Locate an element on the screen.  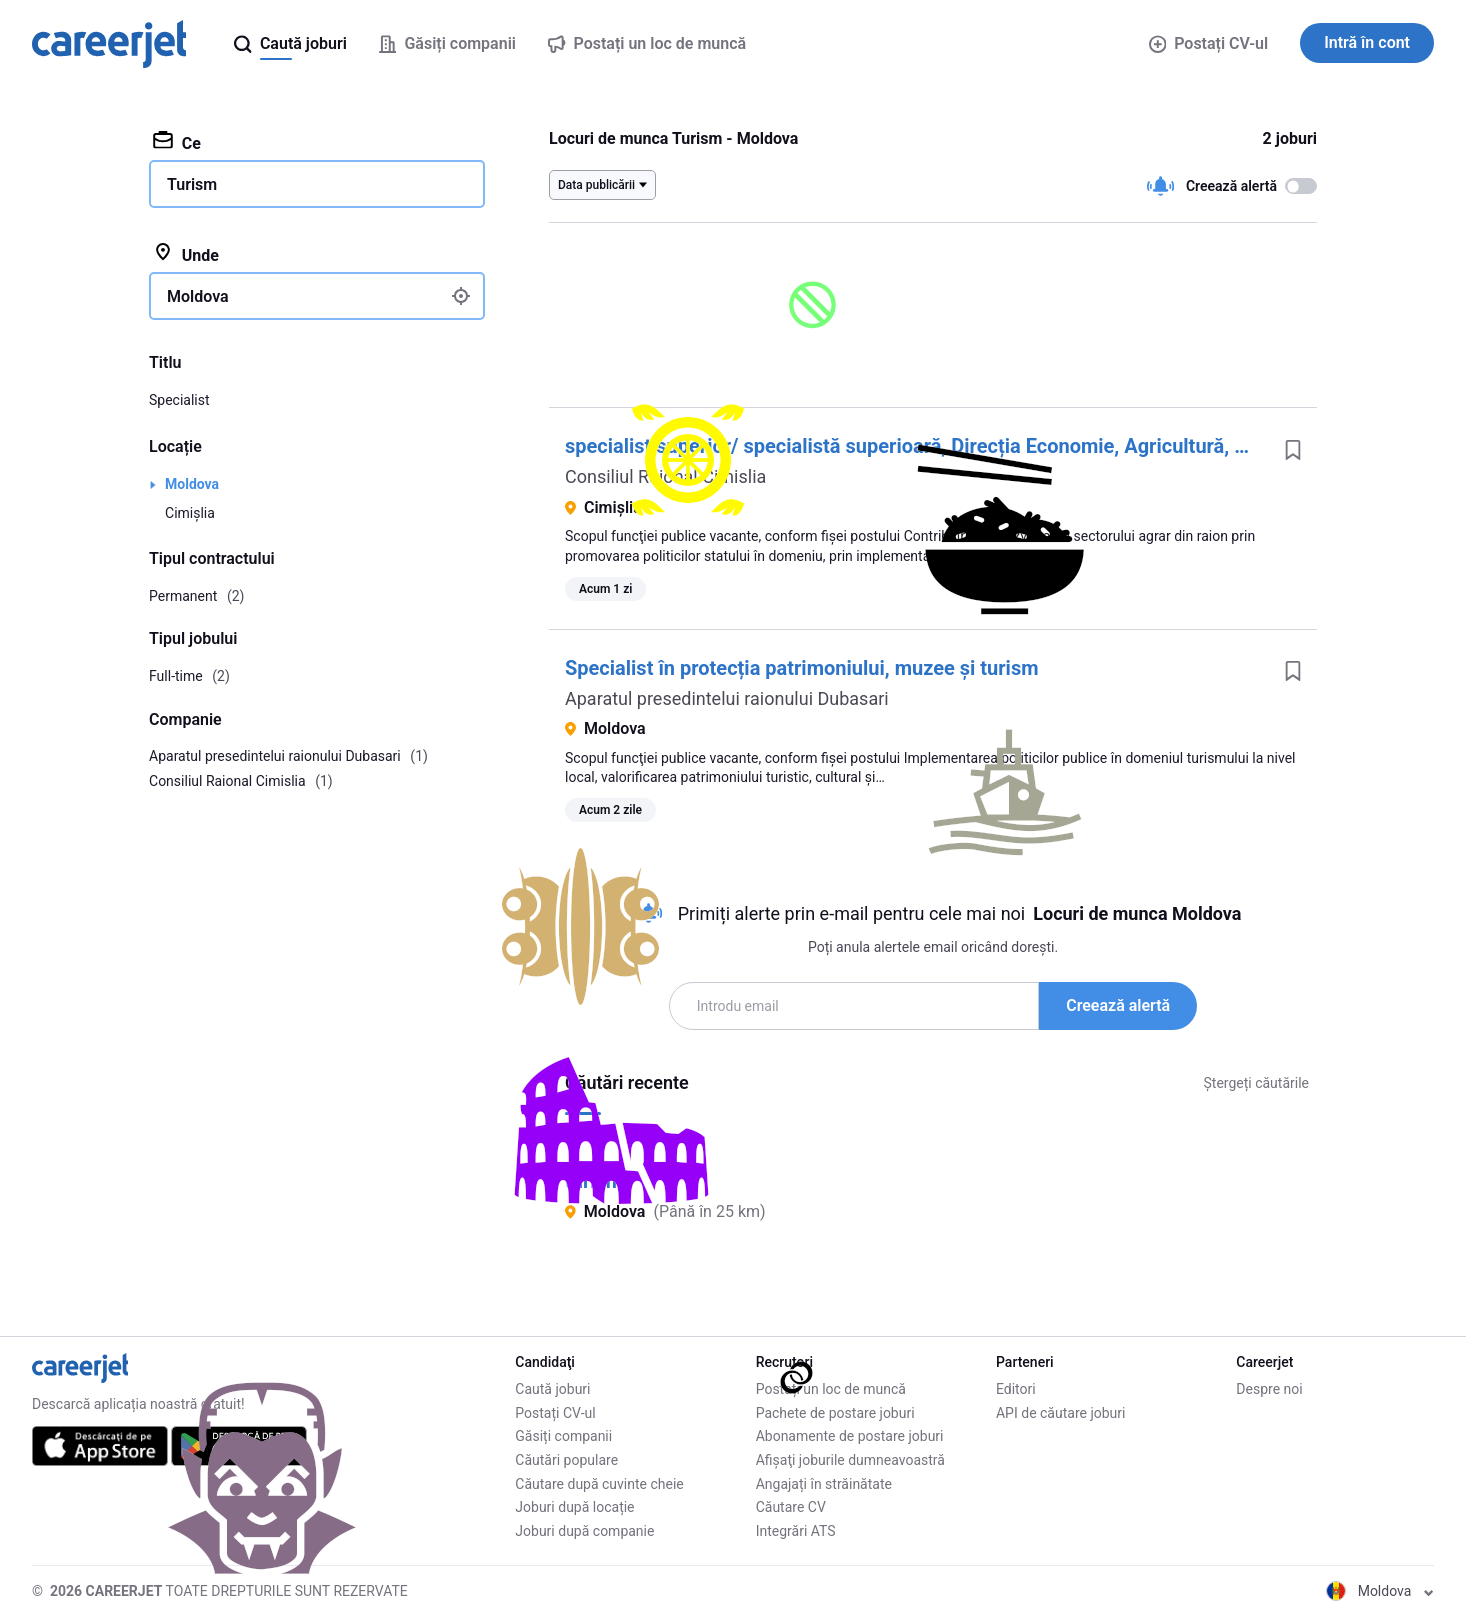
select vampire character class is located at coordinates (262, 1478).